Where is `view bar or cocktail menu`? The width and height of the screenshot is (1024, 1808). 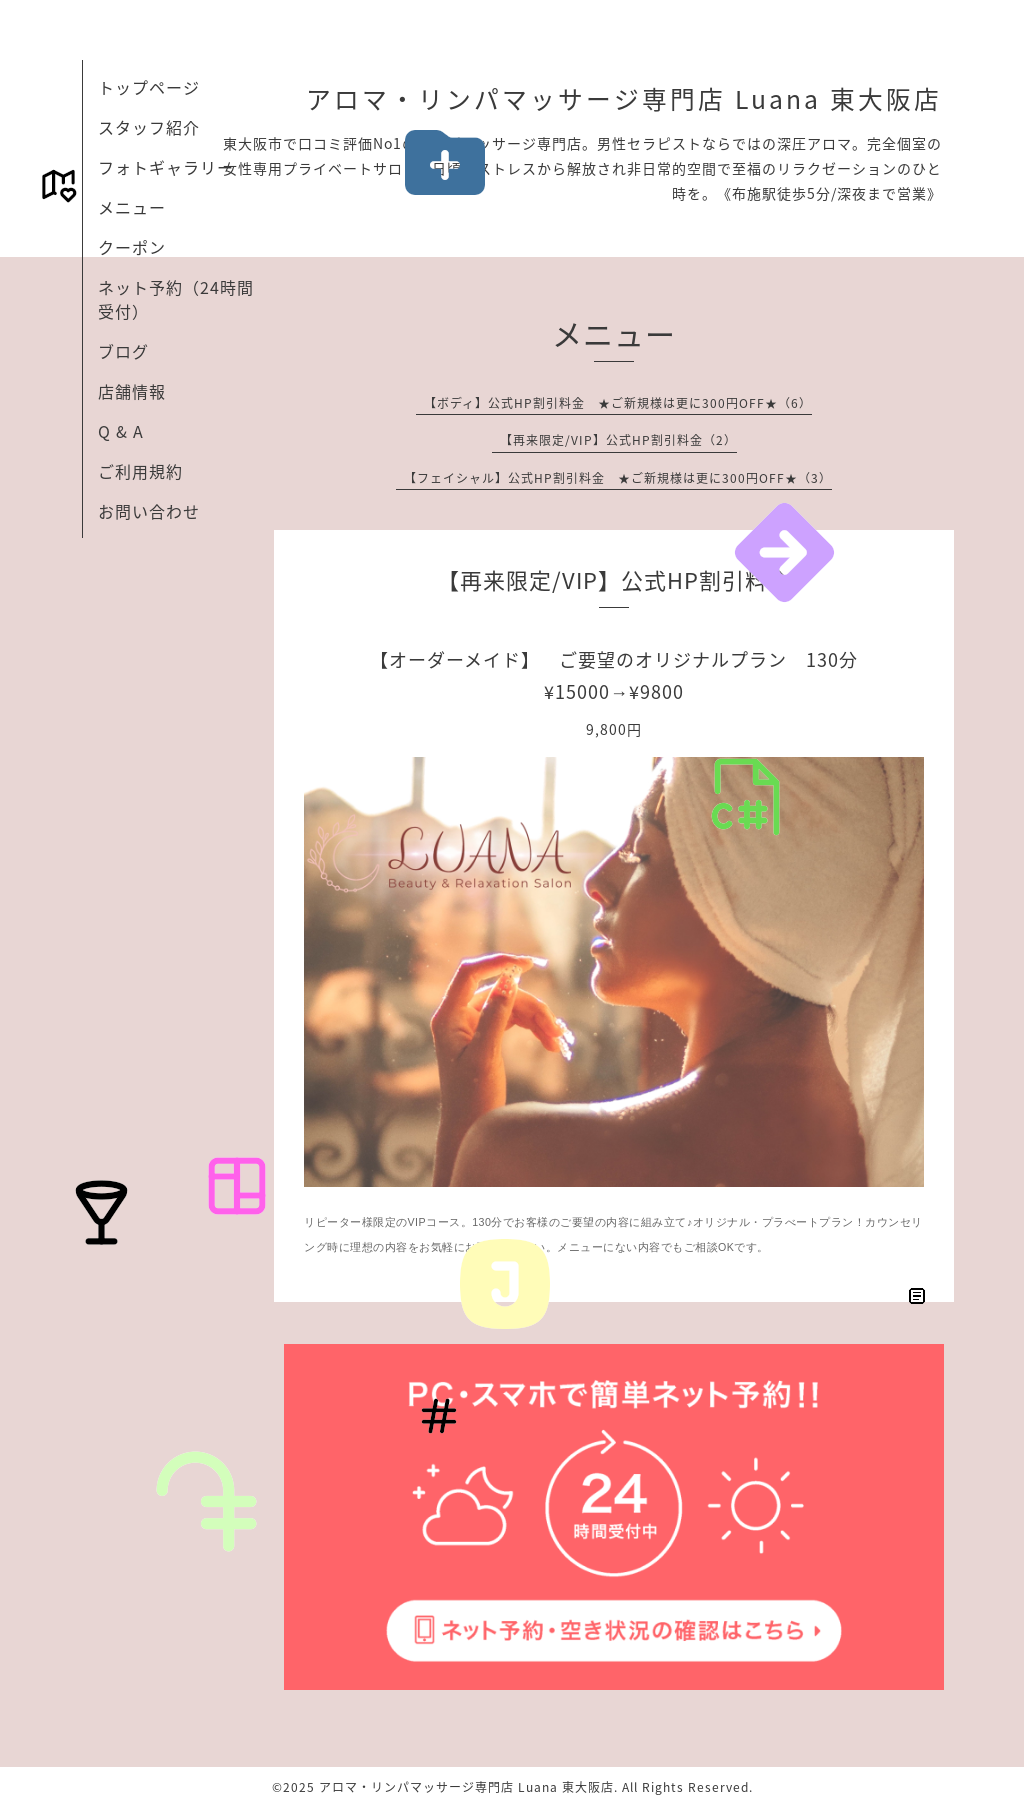
view bar or cocktail menu is located at coordinates (101, 1212).